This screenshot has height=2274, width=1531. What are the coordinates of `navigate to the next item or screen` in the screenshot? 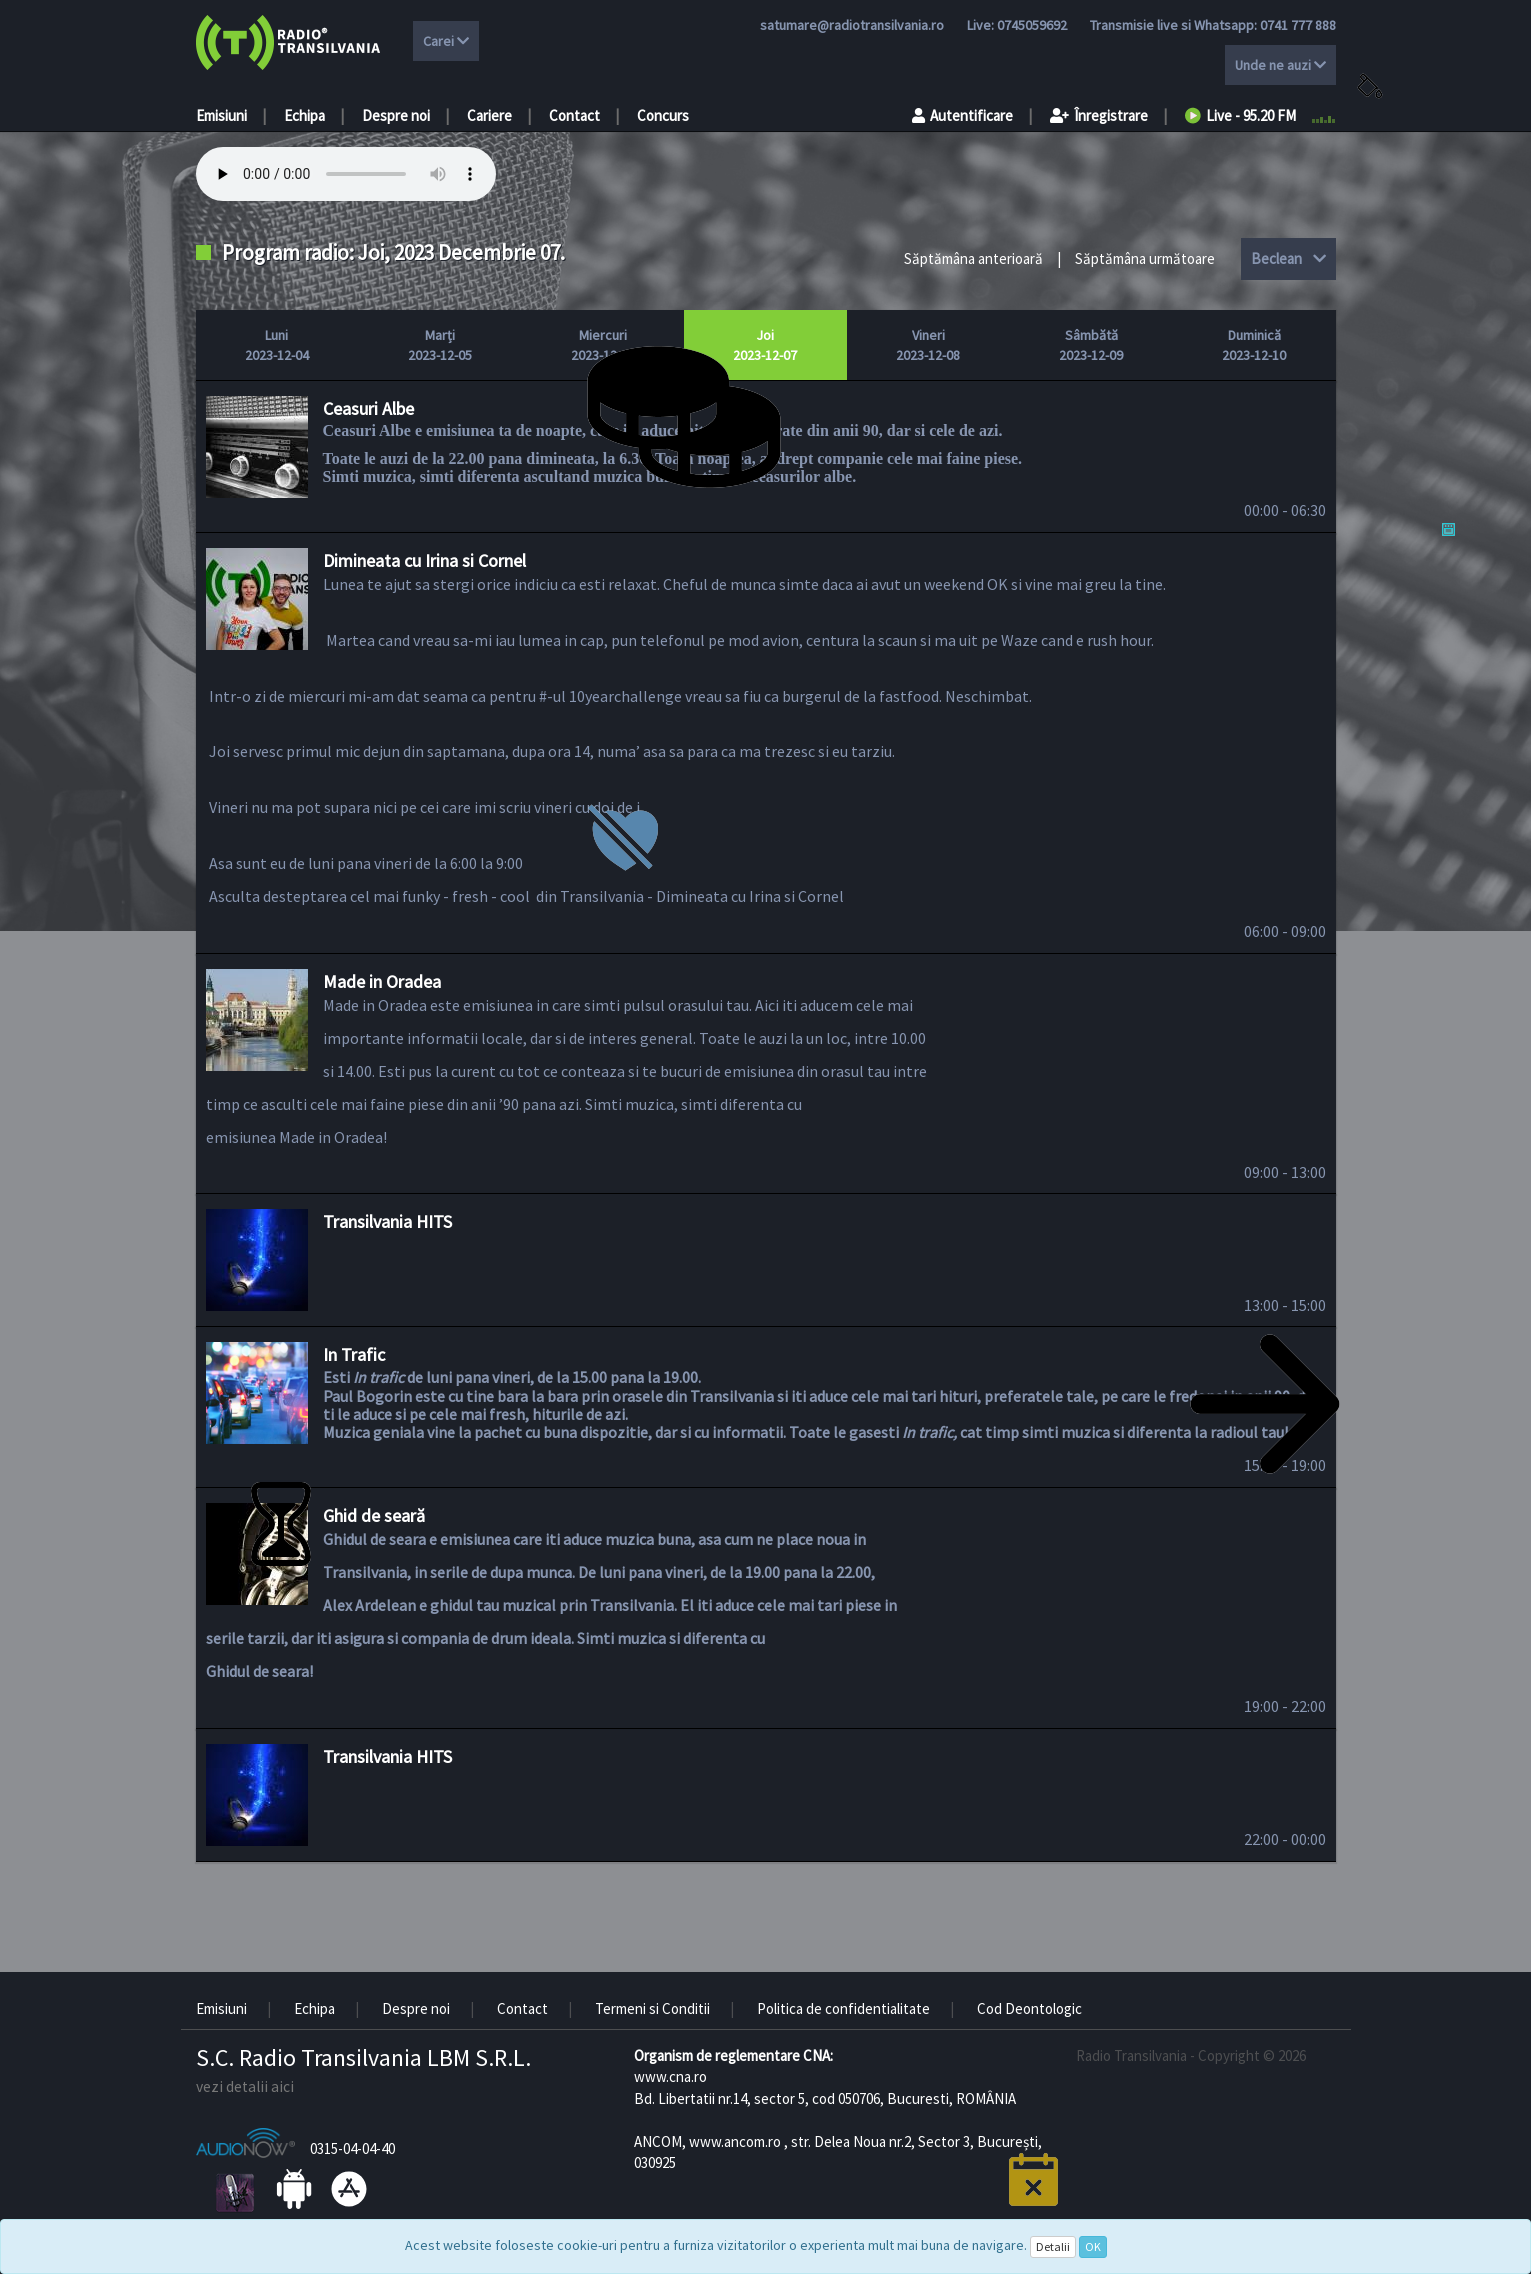 It's located at (1265, 1404).